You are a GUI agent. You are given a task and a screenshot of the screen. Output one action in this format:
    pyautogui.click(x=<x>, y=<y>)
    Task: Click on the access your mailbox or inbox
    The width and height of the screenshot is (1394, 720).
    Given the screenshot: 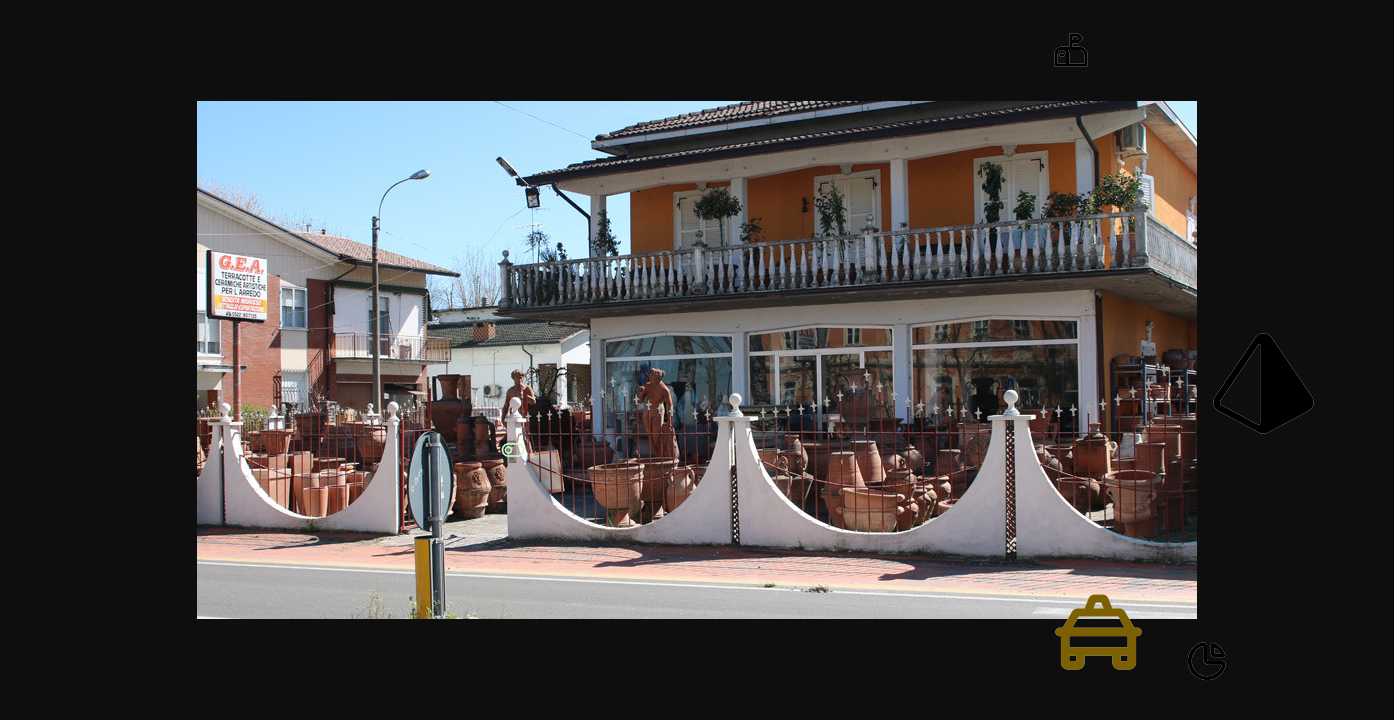 What is the action you would take?
    pyautogui.click(x=1071, y=50)
    